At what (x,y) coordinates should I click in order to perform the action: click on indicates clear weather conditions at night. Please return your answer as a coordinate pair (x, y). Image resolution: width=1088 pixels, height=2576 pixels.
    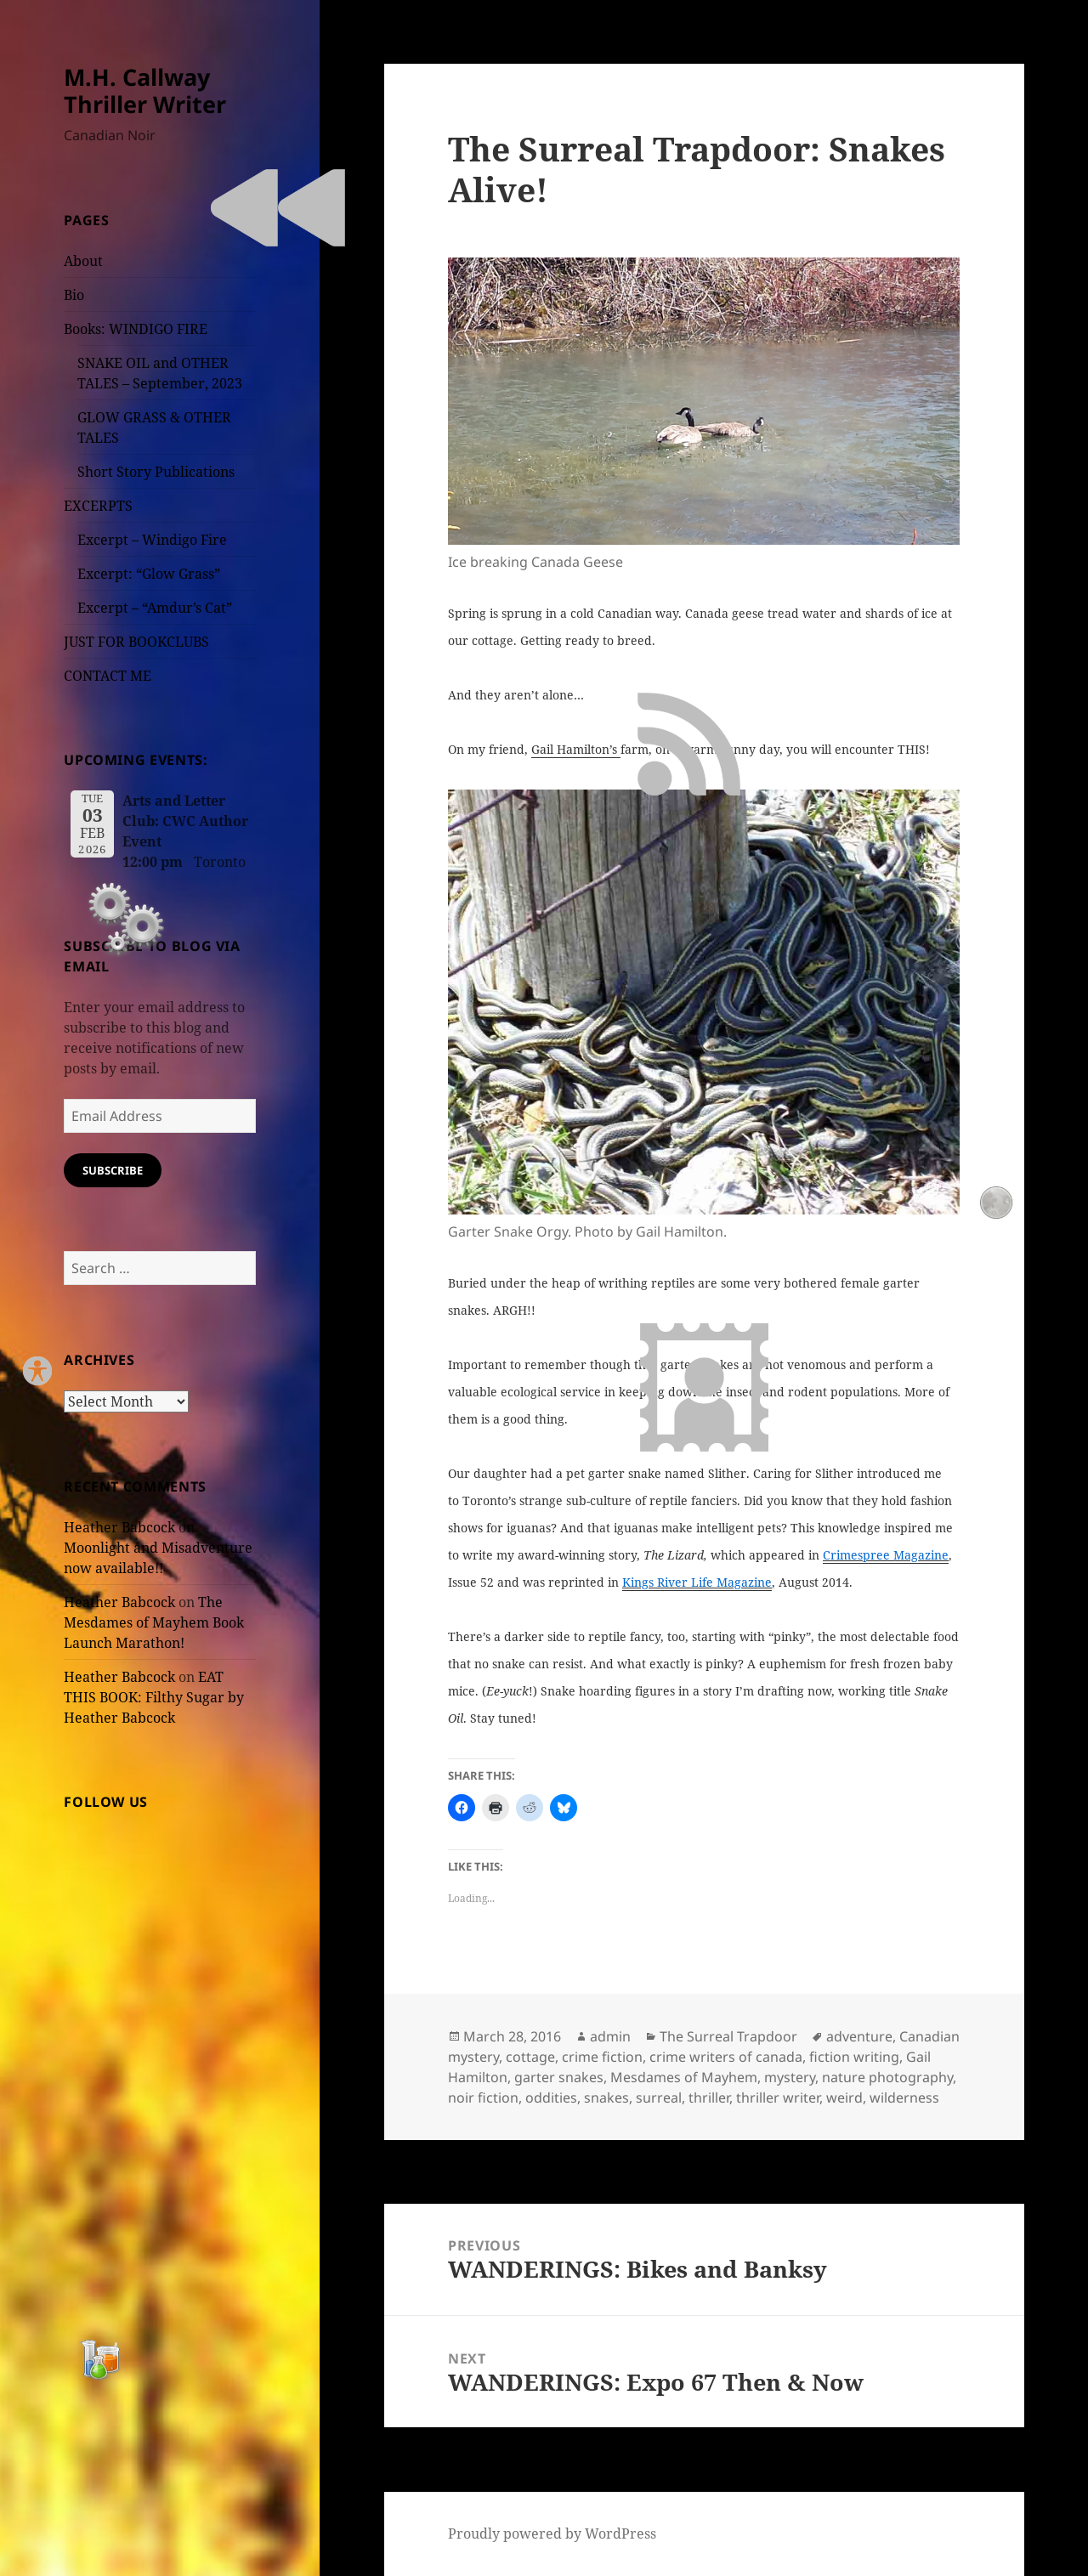
    Looking at the image, I should click on (996, 1203).